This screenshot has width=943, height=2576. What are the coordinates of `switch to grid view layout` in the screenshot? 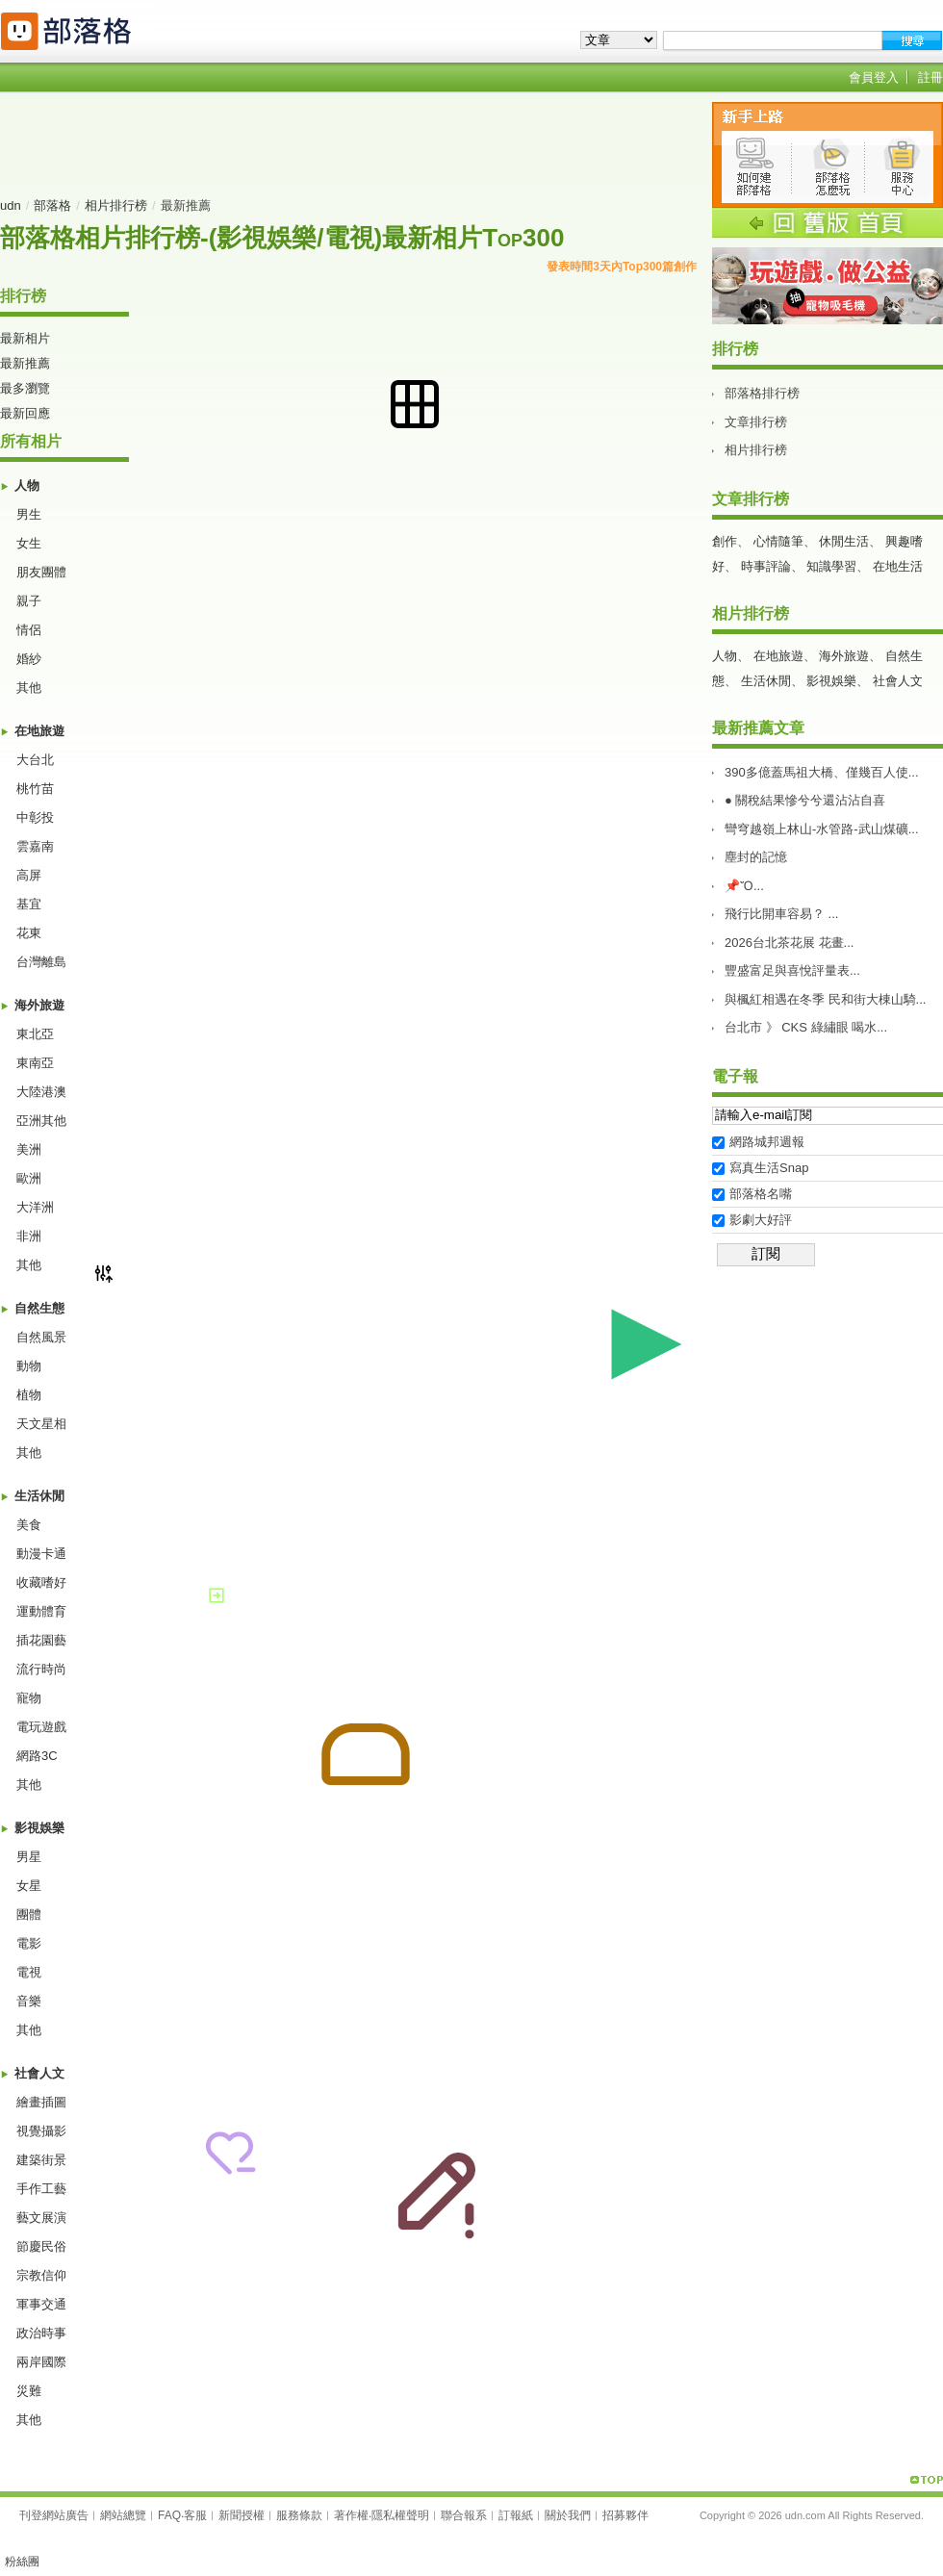 It's located at (415, 404).